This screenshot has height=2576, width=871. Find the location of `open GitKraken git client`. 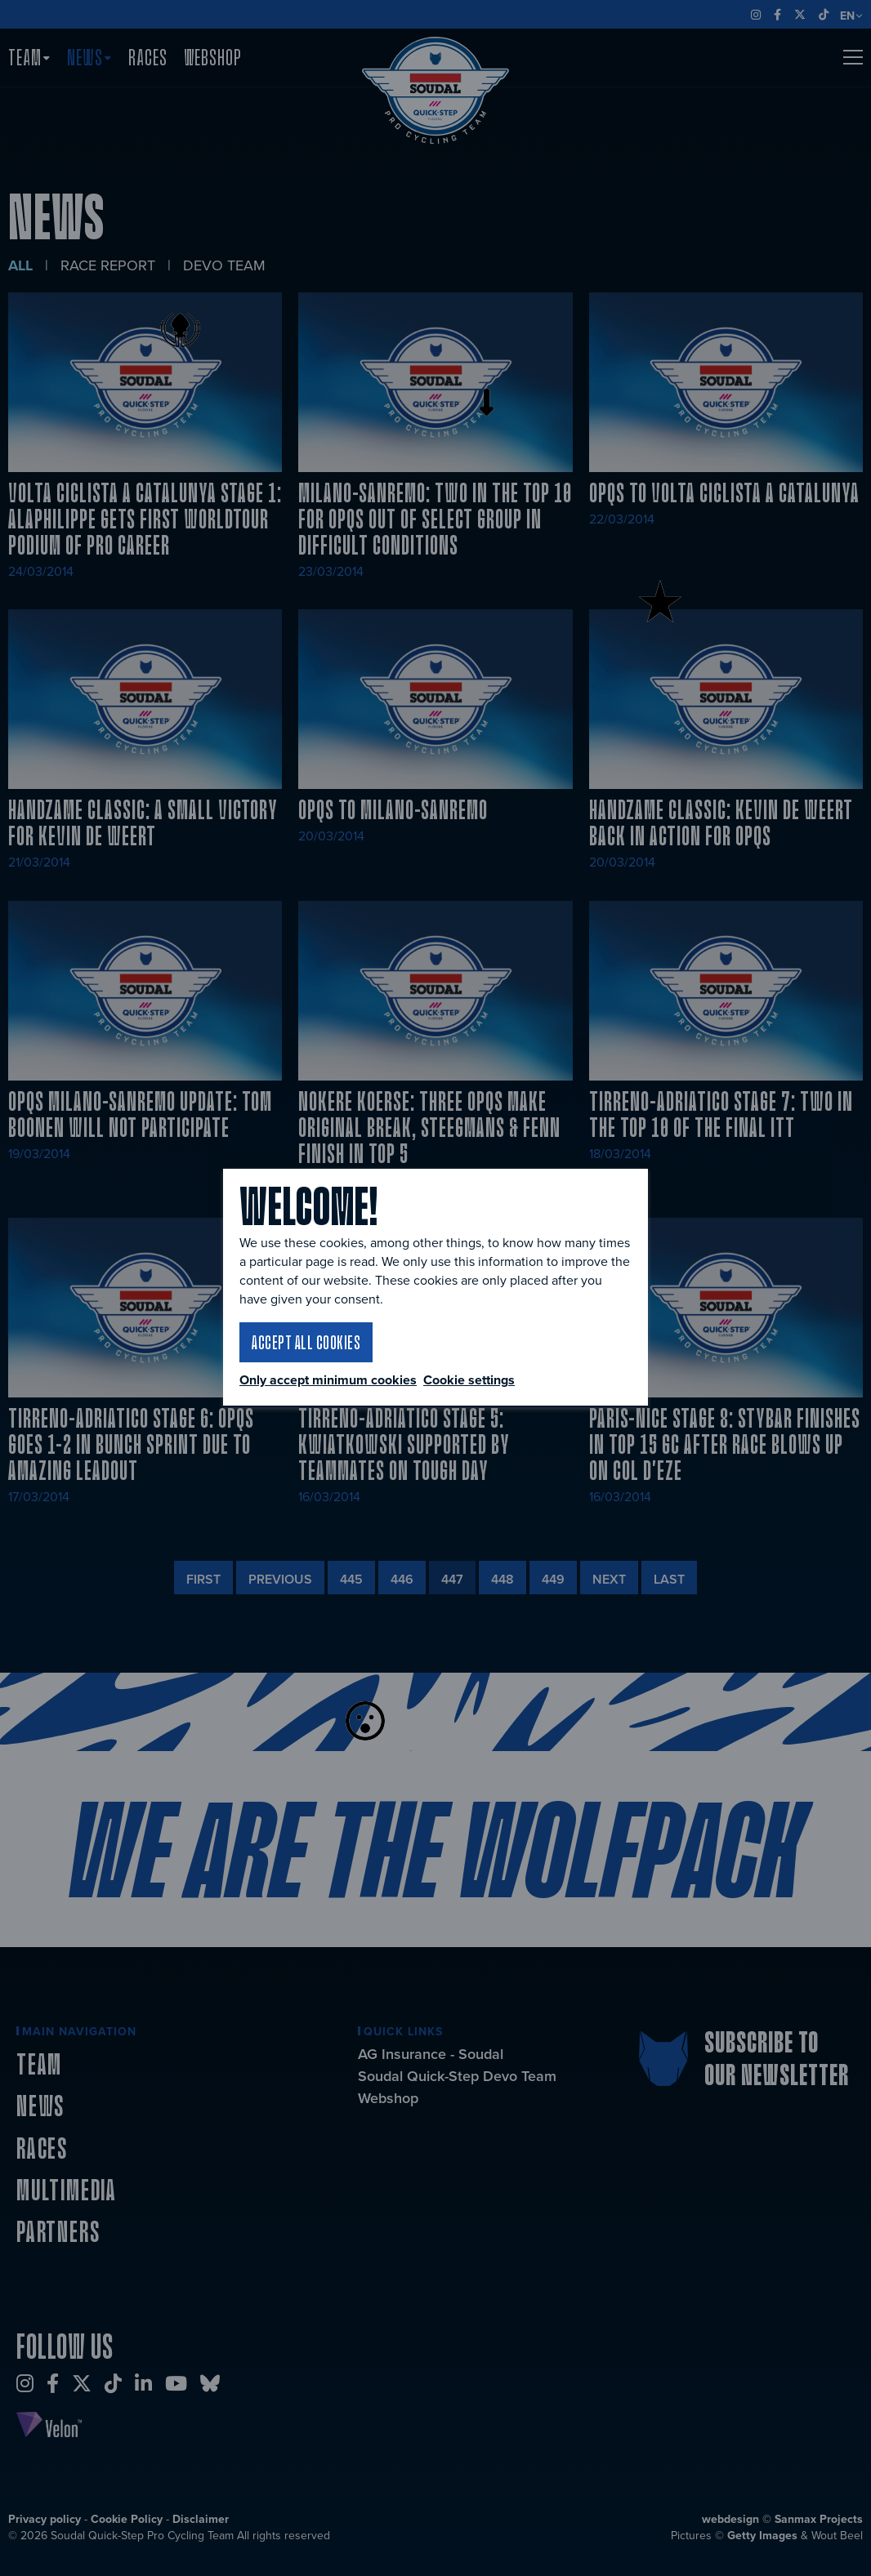

open GitKraken git client is located at coordinates (180, 330).